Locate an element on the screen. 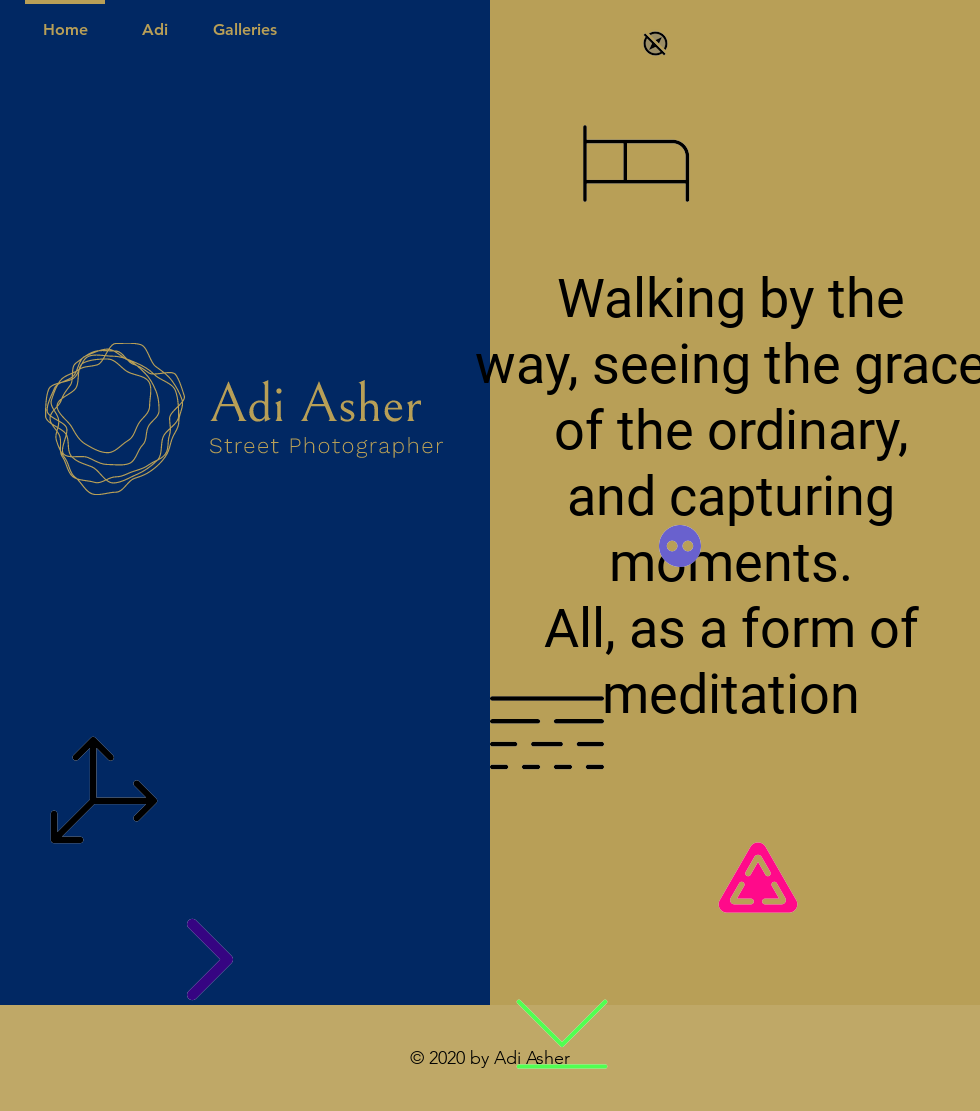  collapse content or section below is located at coordinates (562, 1032).